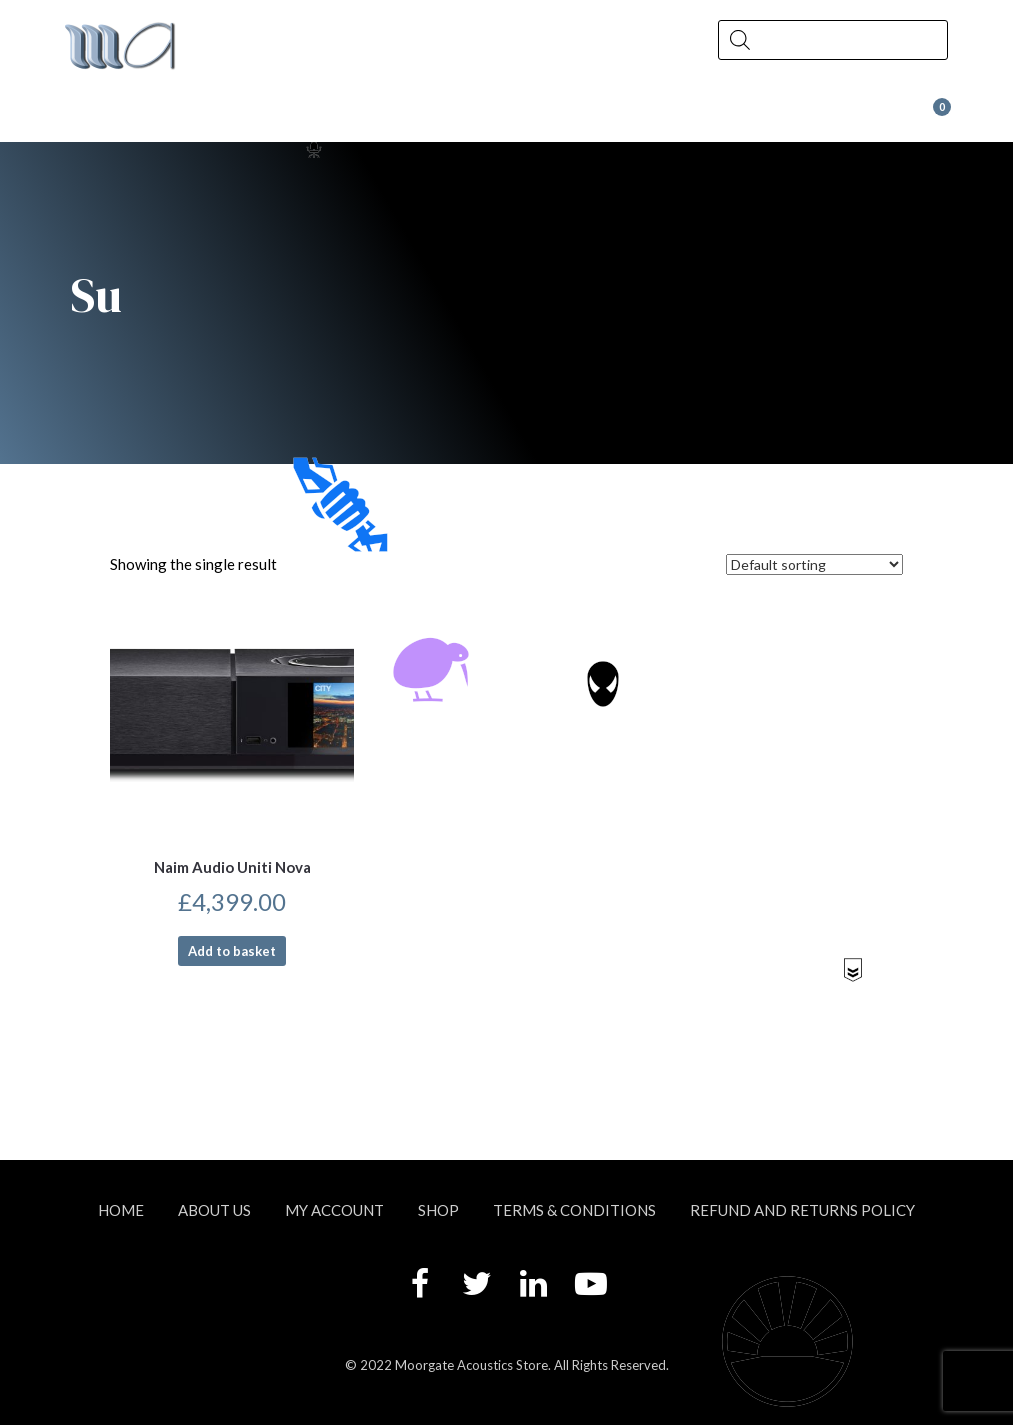 The image size is (1013, 1425). What do you see at coordinates (340, 504) in the screenshot?
I see `activate thunder or lightning ability` at bounding box center [340, 504].